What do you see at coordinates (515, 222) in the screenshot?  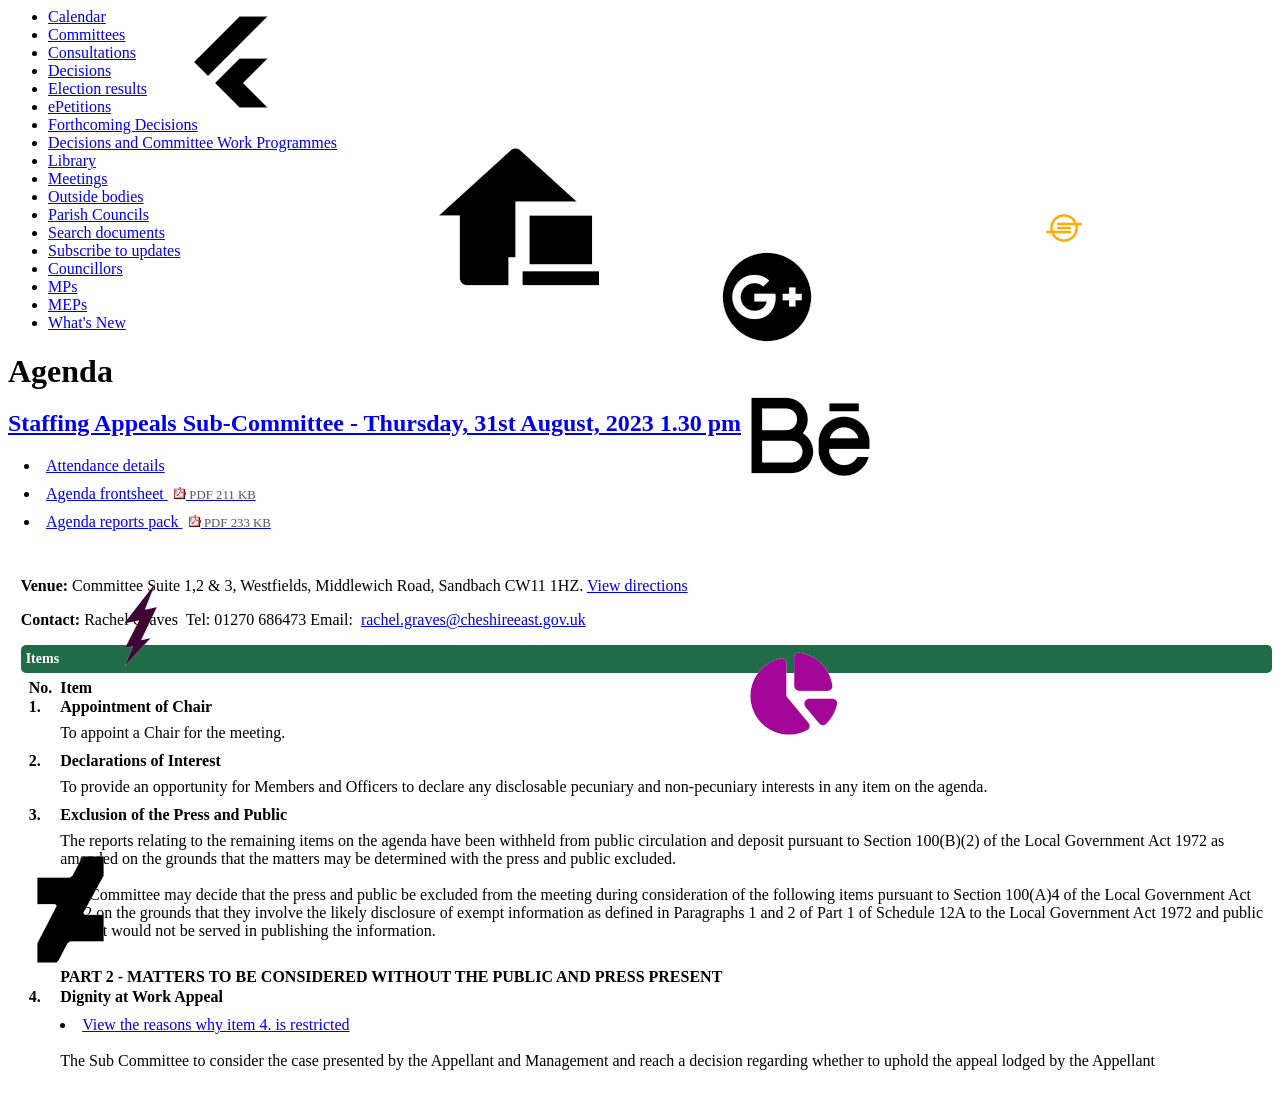 I see `access home office or remote work settings` at bounding box center [515, 222].